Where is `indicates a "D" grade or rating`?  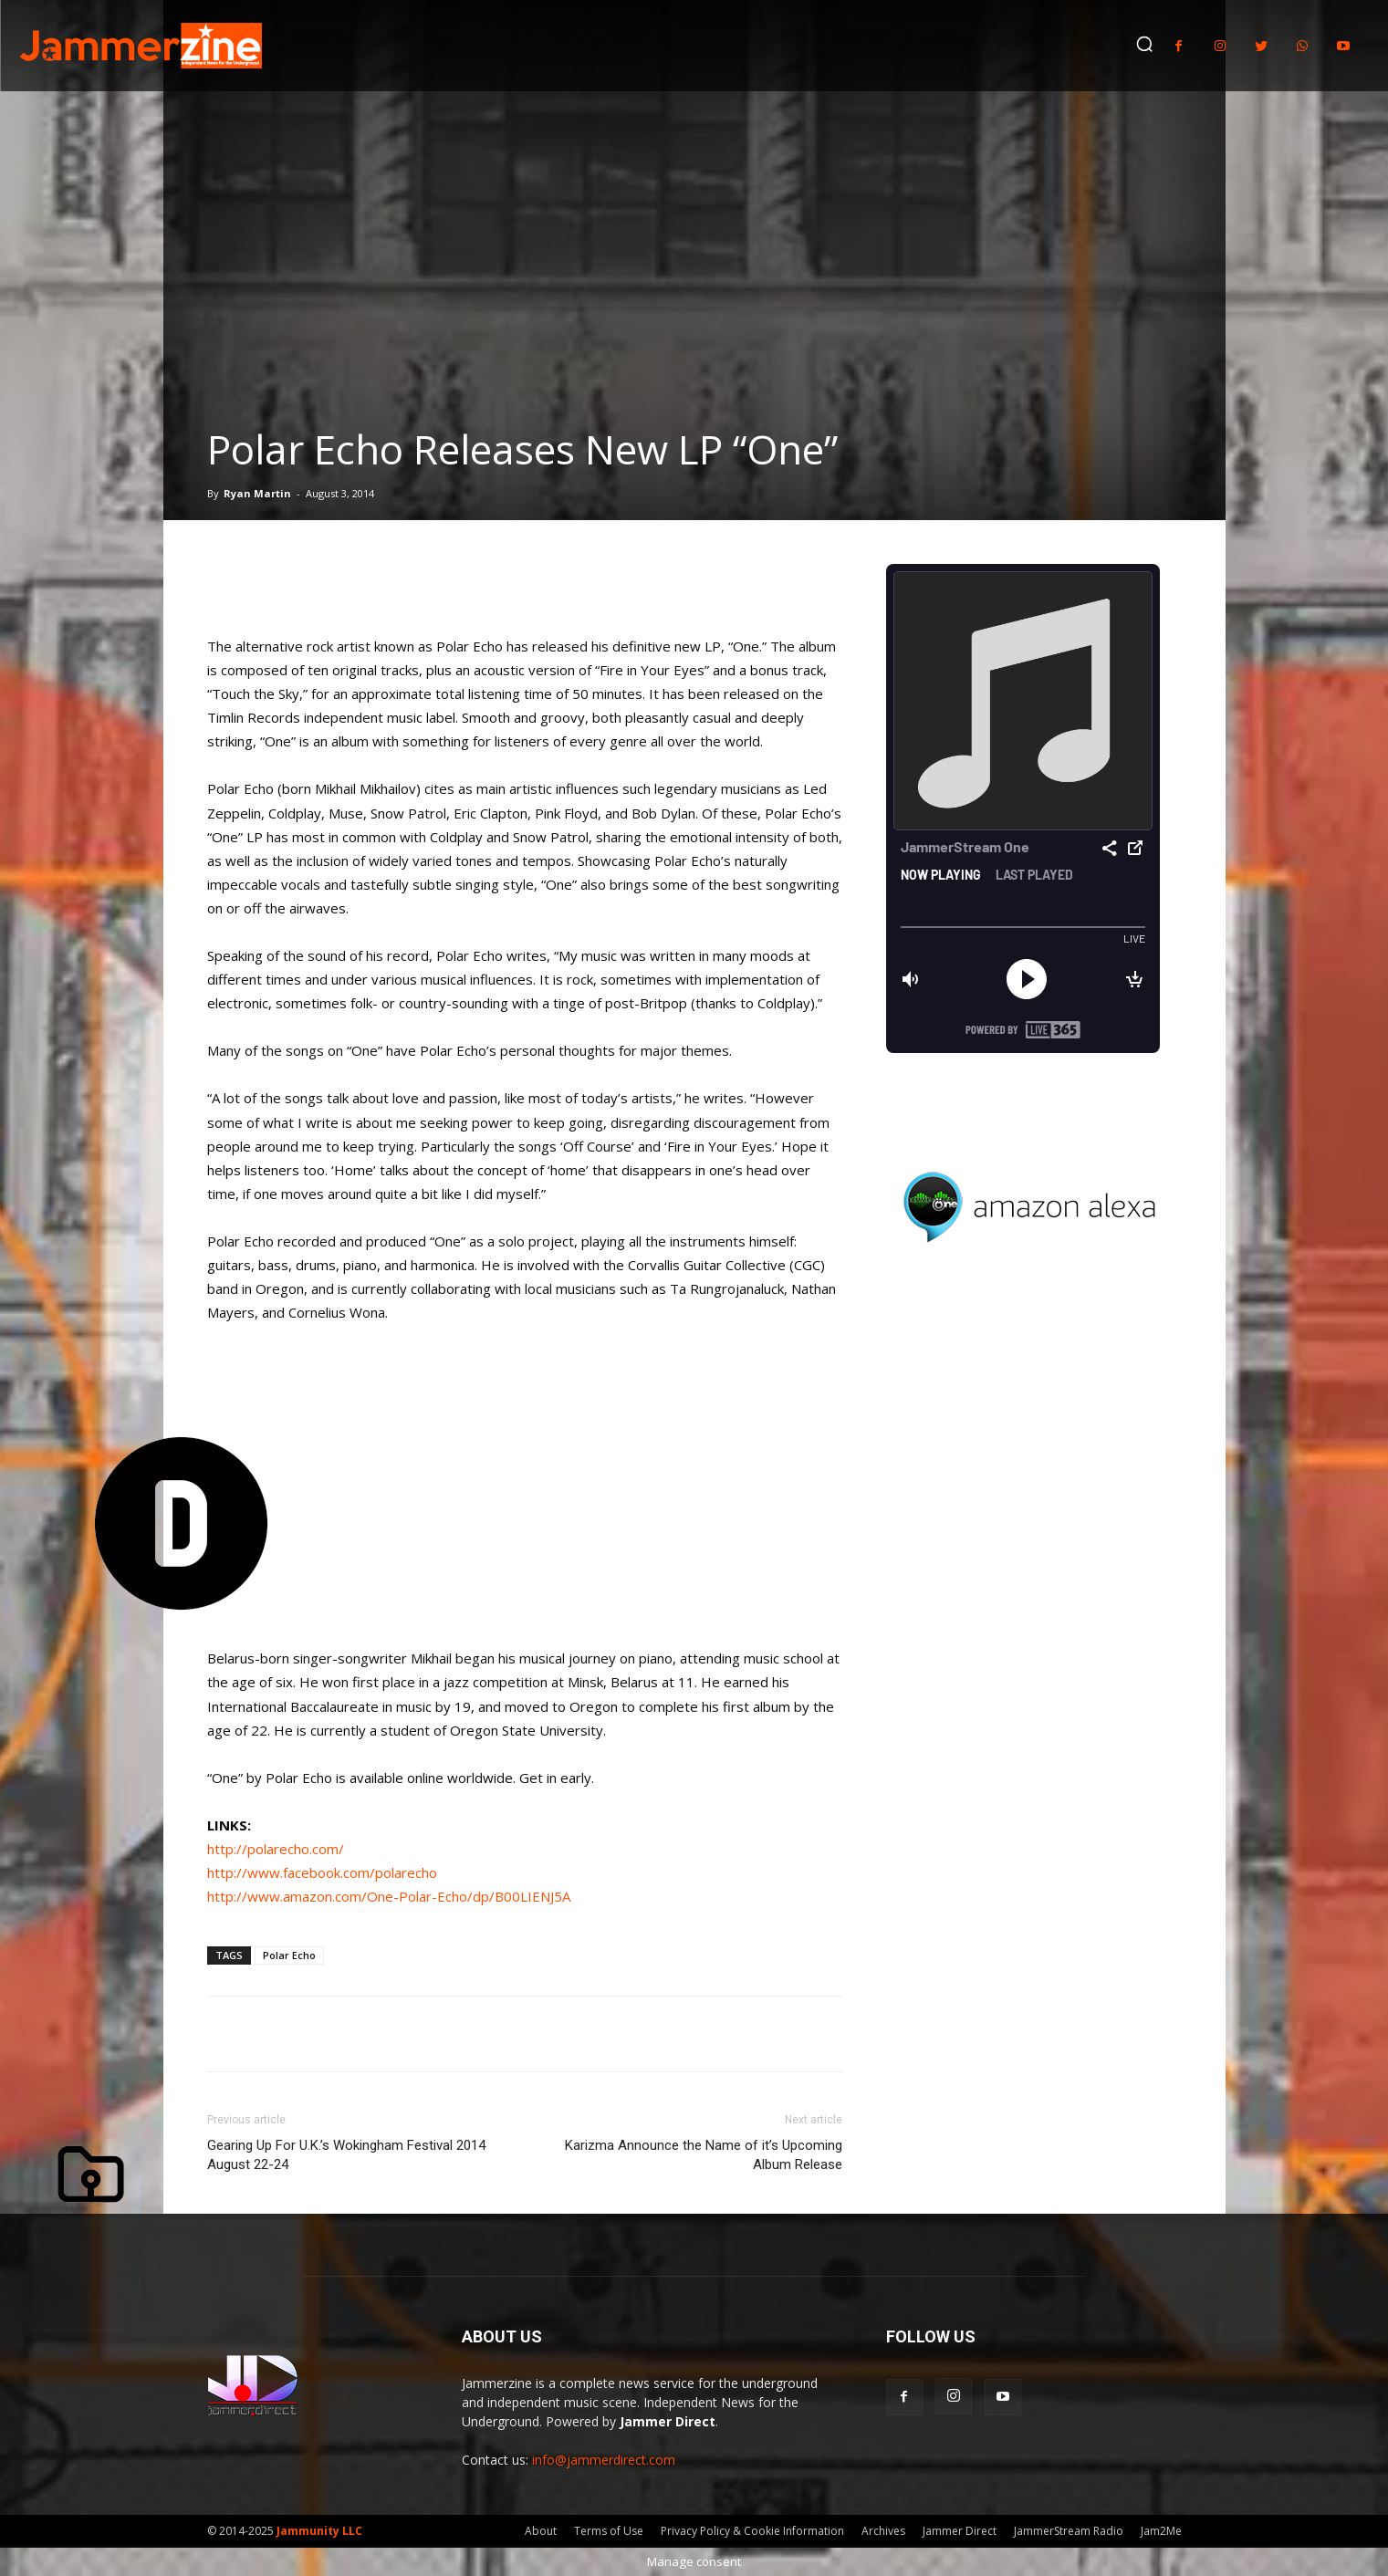
indicates a "D" grade or rating is located at coordinates (181, 1523).